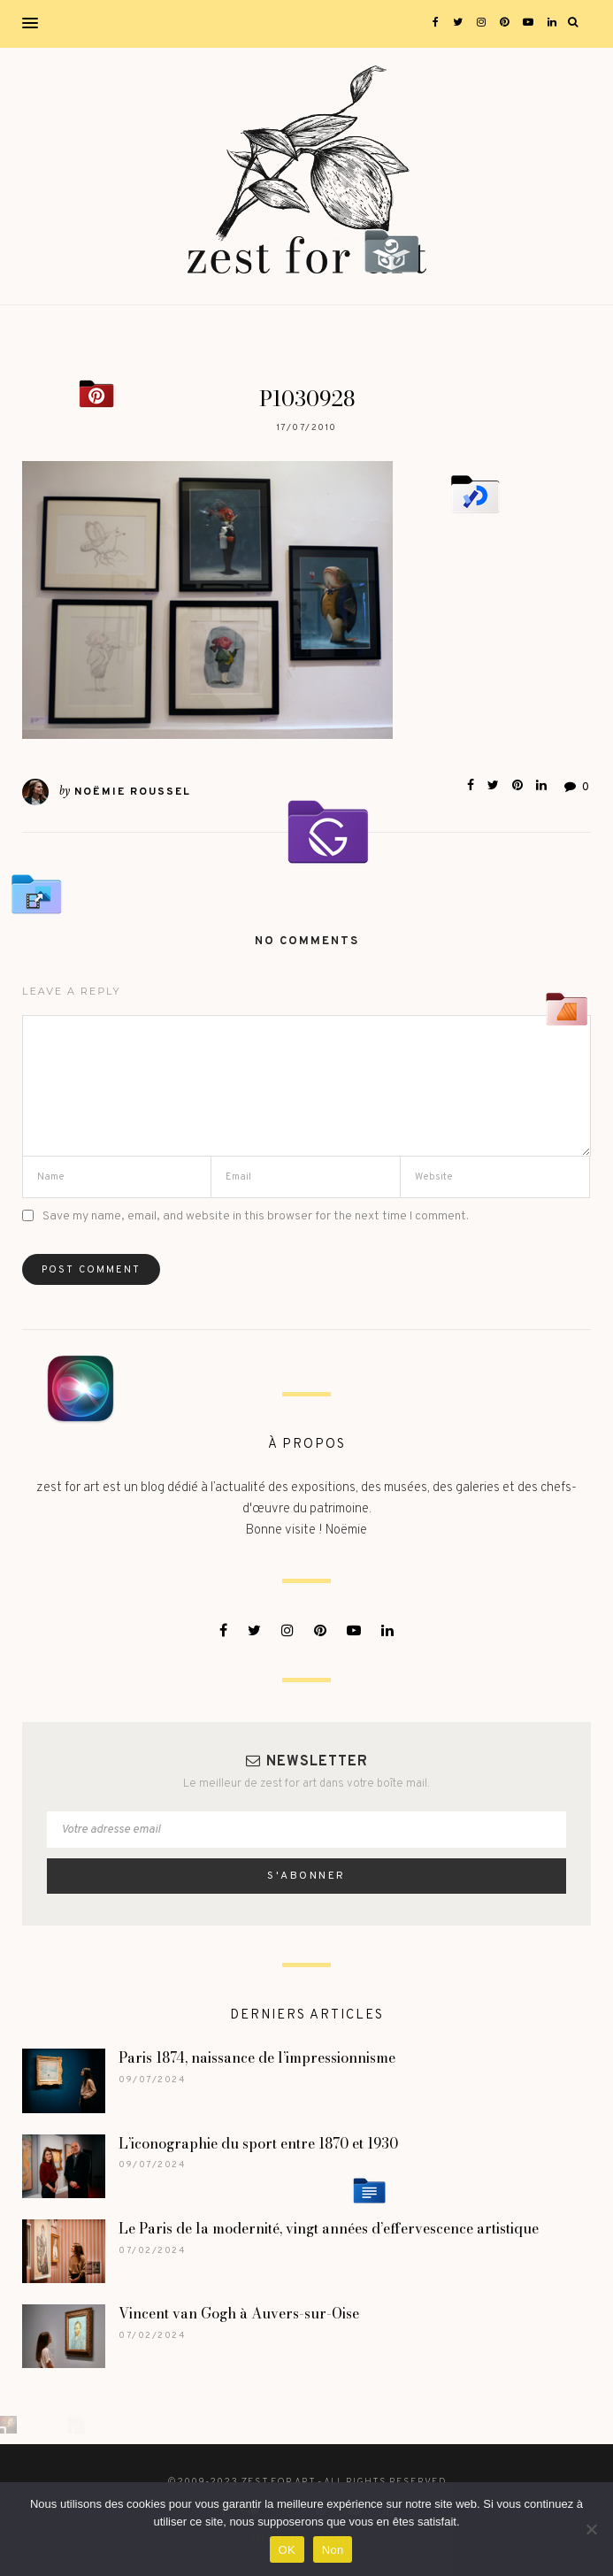 This screenshot has height=2576, width=613. I want to click on activate Siri voice assistant, so click(80, 1388).